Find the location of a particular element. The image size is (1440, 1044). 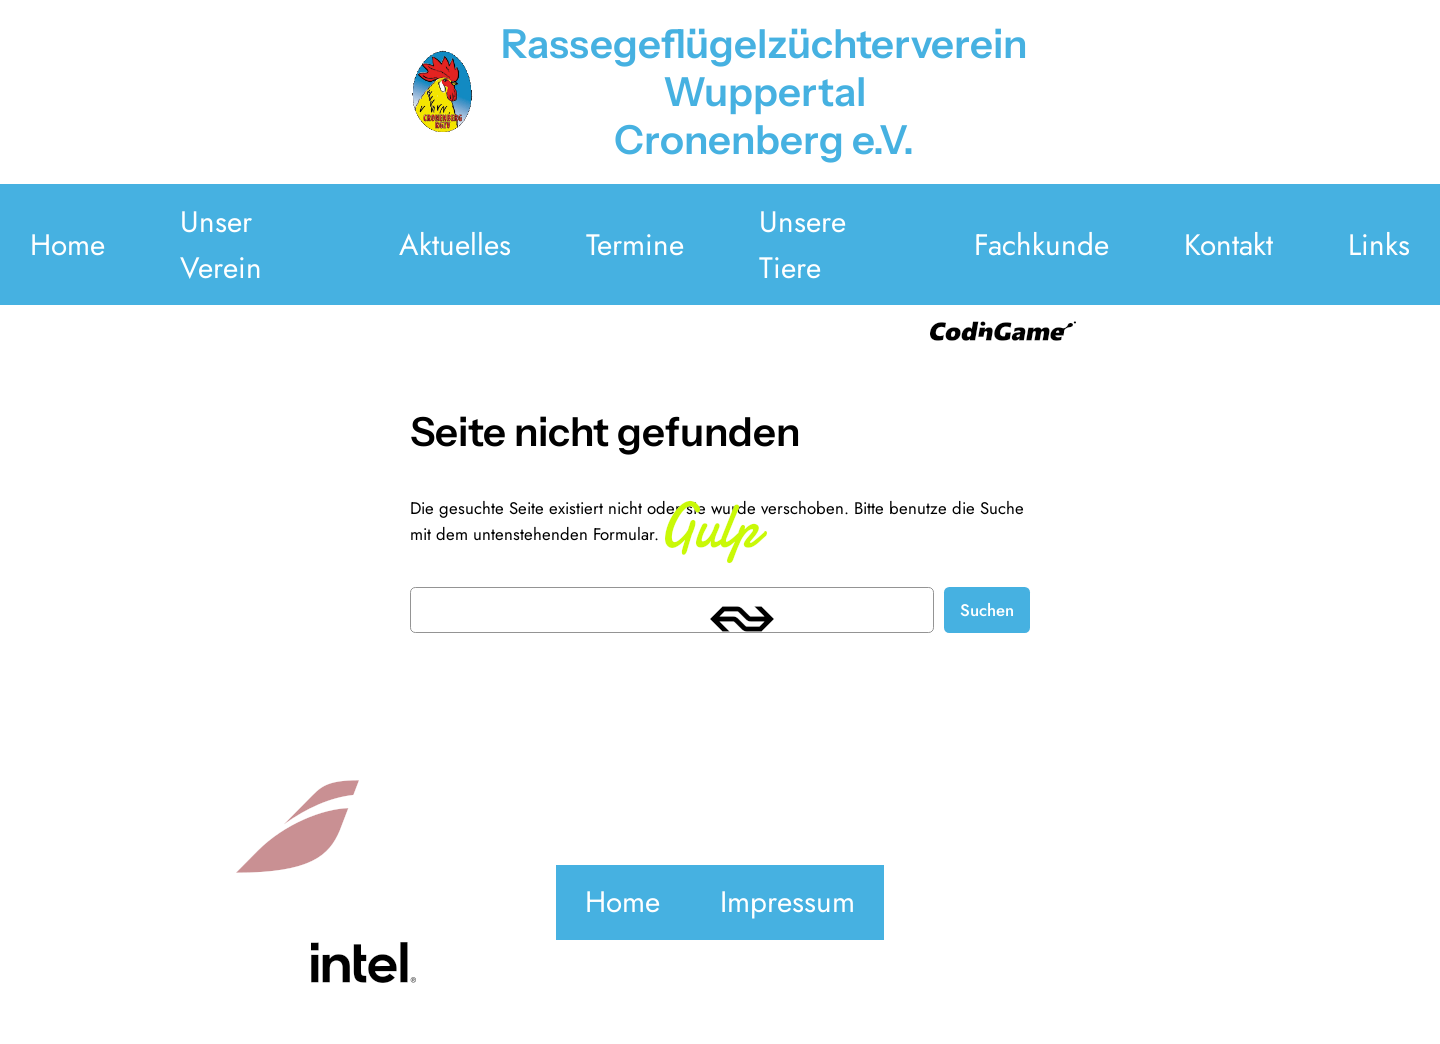

open the Nederlandse Spoorwegen (NS) Dutch railways app is located at coordinates (742, 619).